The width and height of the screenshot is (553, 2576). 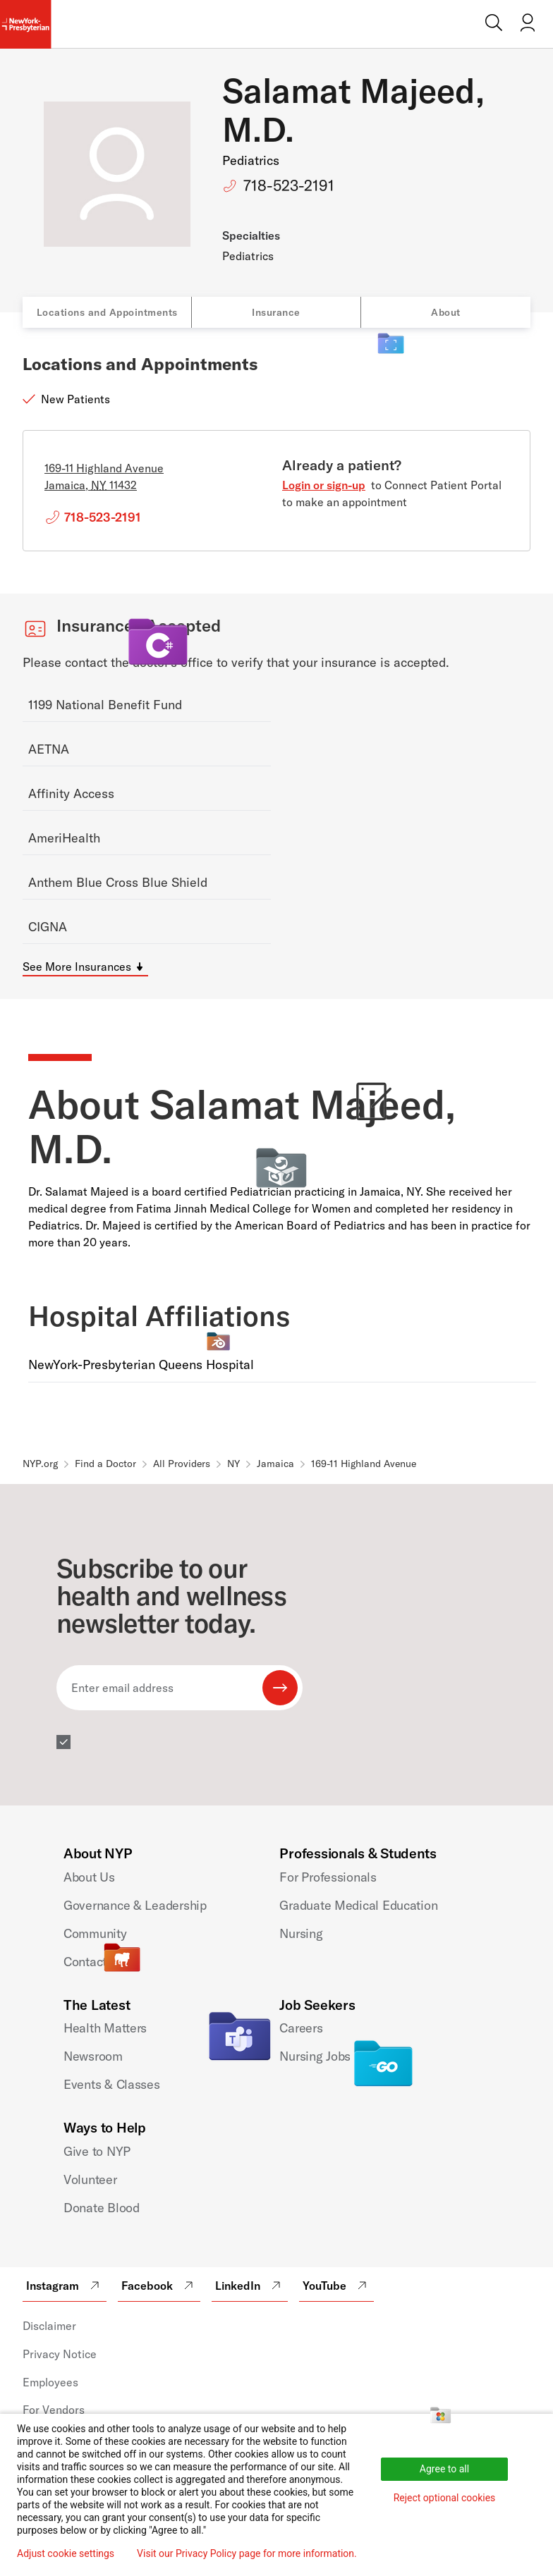 What do you see at coordinates (383, 2065) in the screenshot?
I see `open folder containing Go language projects` at bounding box center [383, 2065].